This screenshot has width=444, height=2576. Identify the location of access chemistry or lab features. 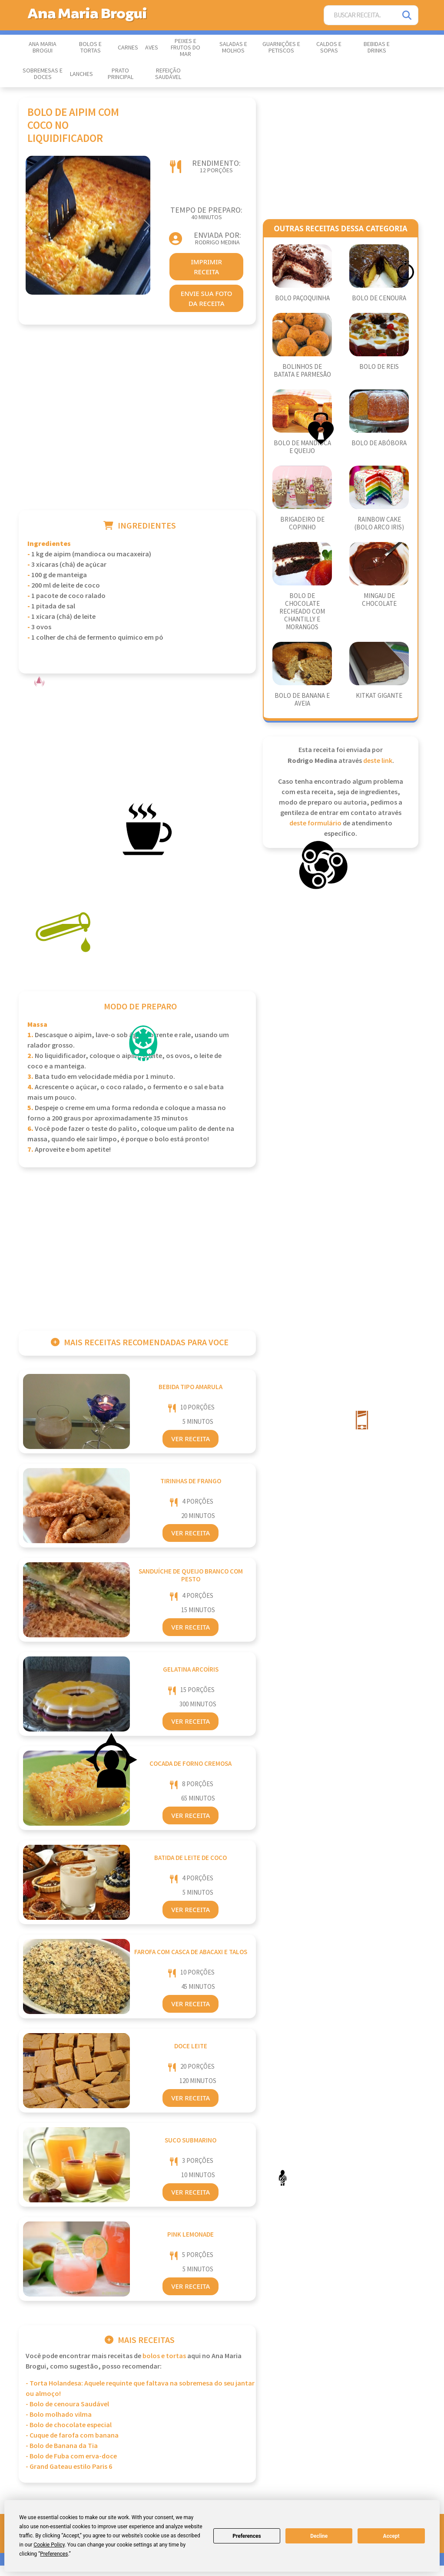
(63, 933).